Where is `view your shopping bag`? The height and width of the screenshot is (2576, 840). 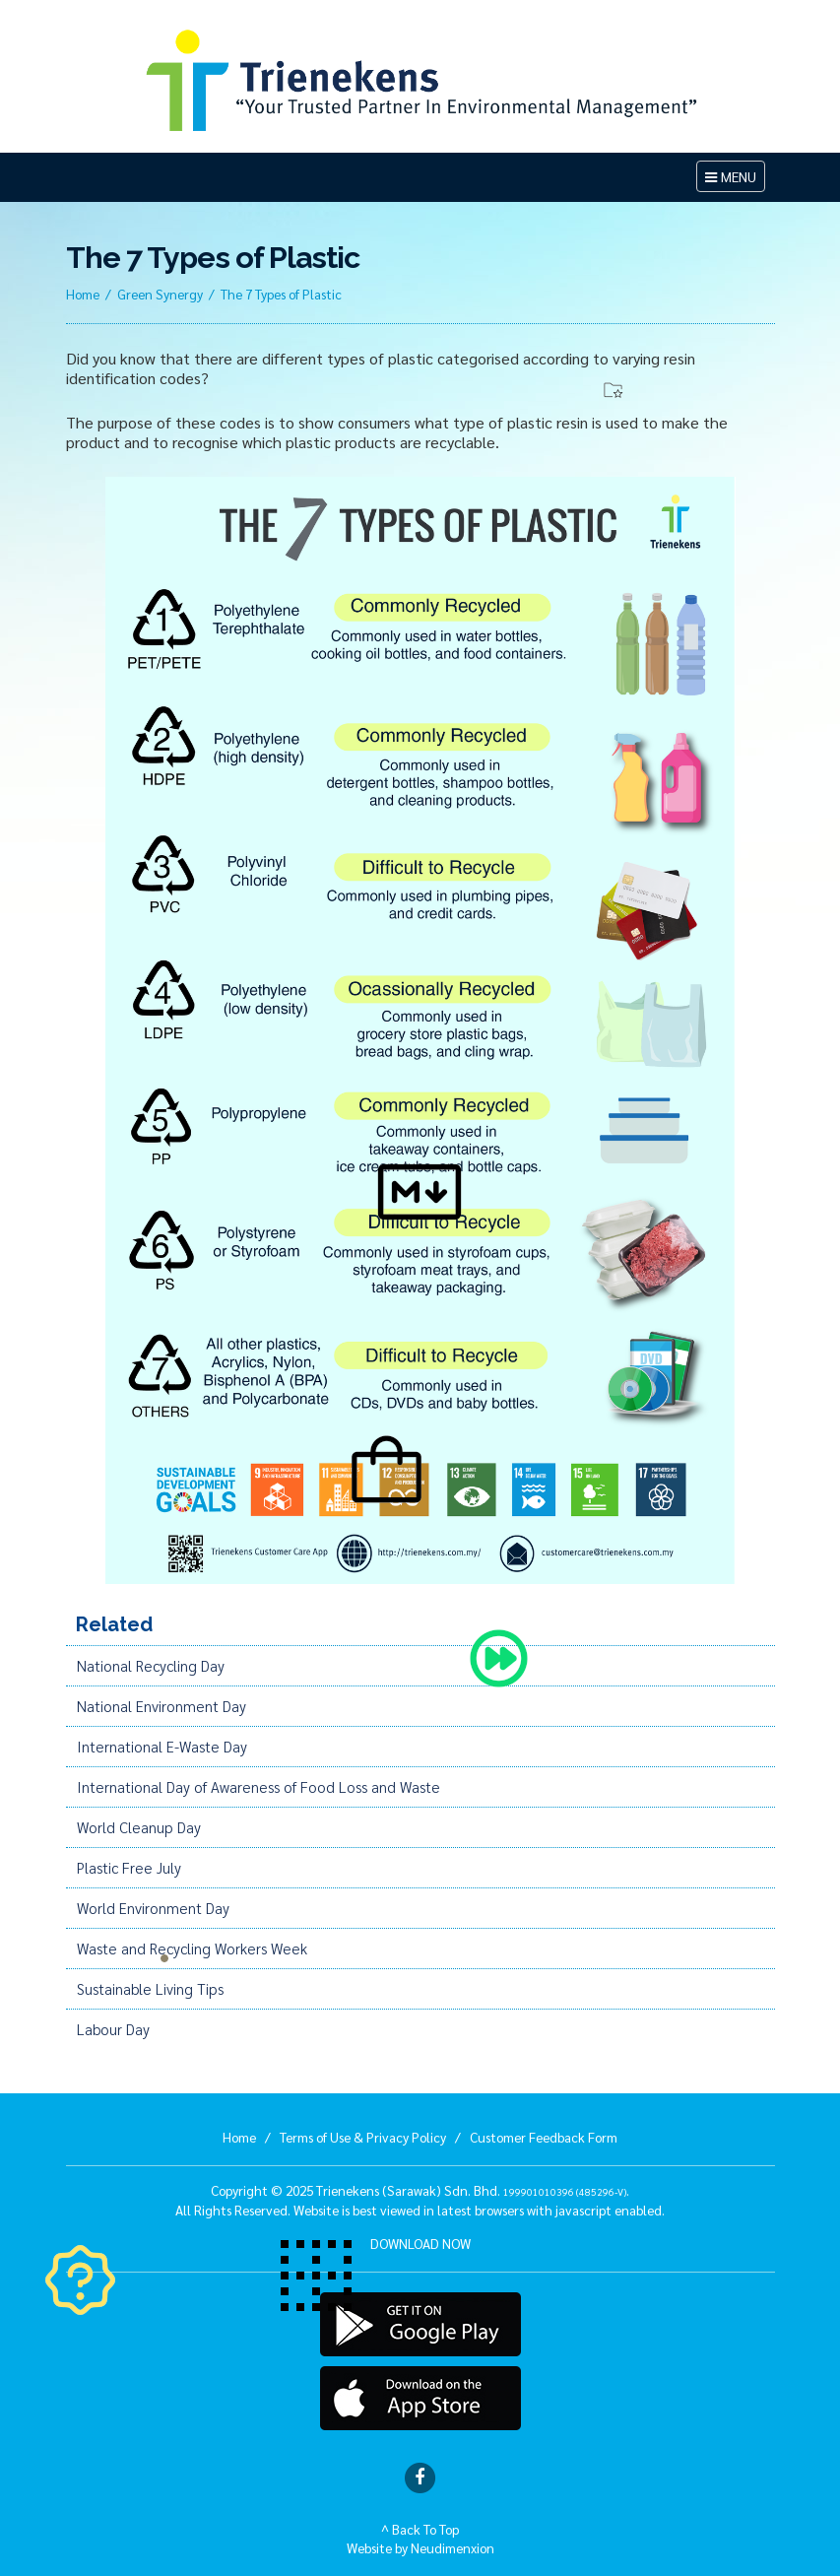
view your shopping bag is located at coordinates (386, 1473).